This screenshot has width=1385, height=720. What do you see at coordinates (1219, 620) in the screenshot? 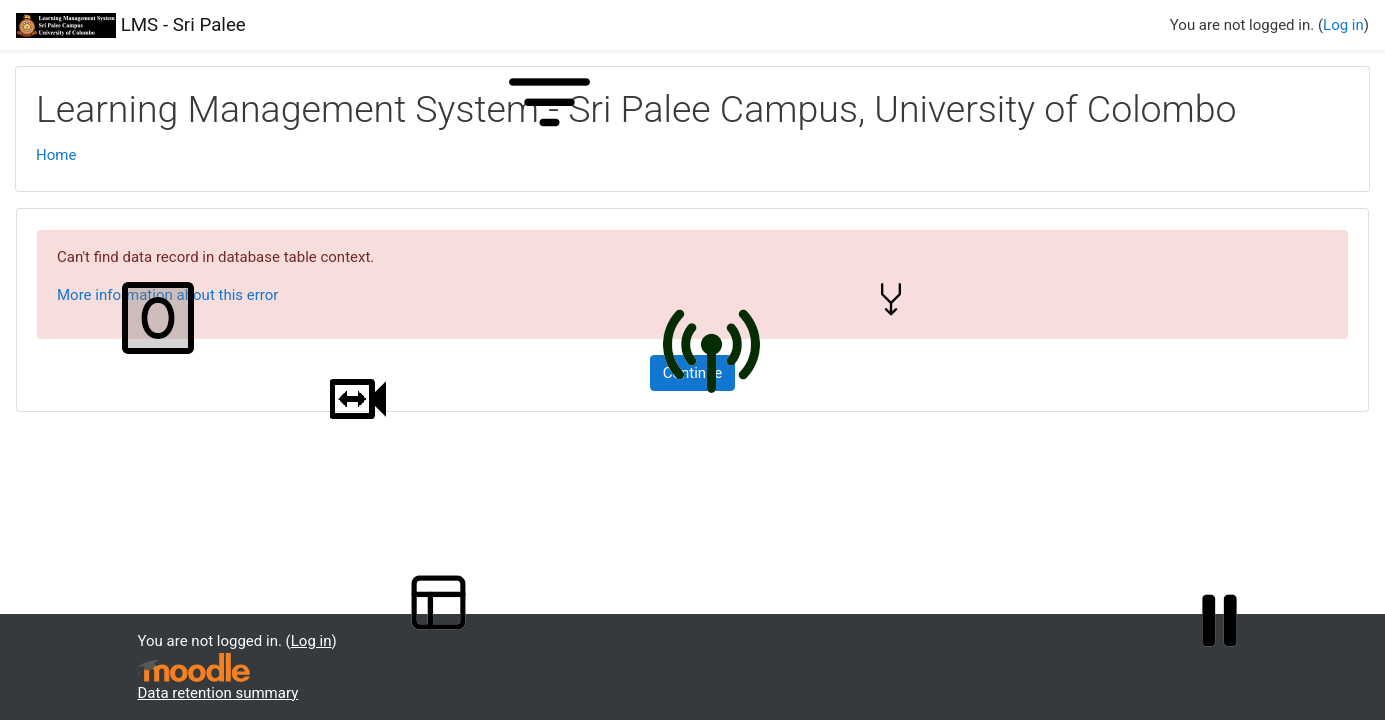
I see `pause media playback` at bounding box center [1219, 620].